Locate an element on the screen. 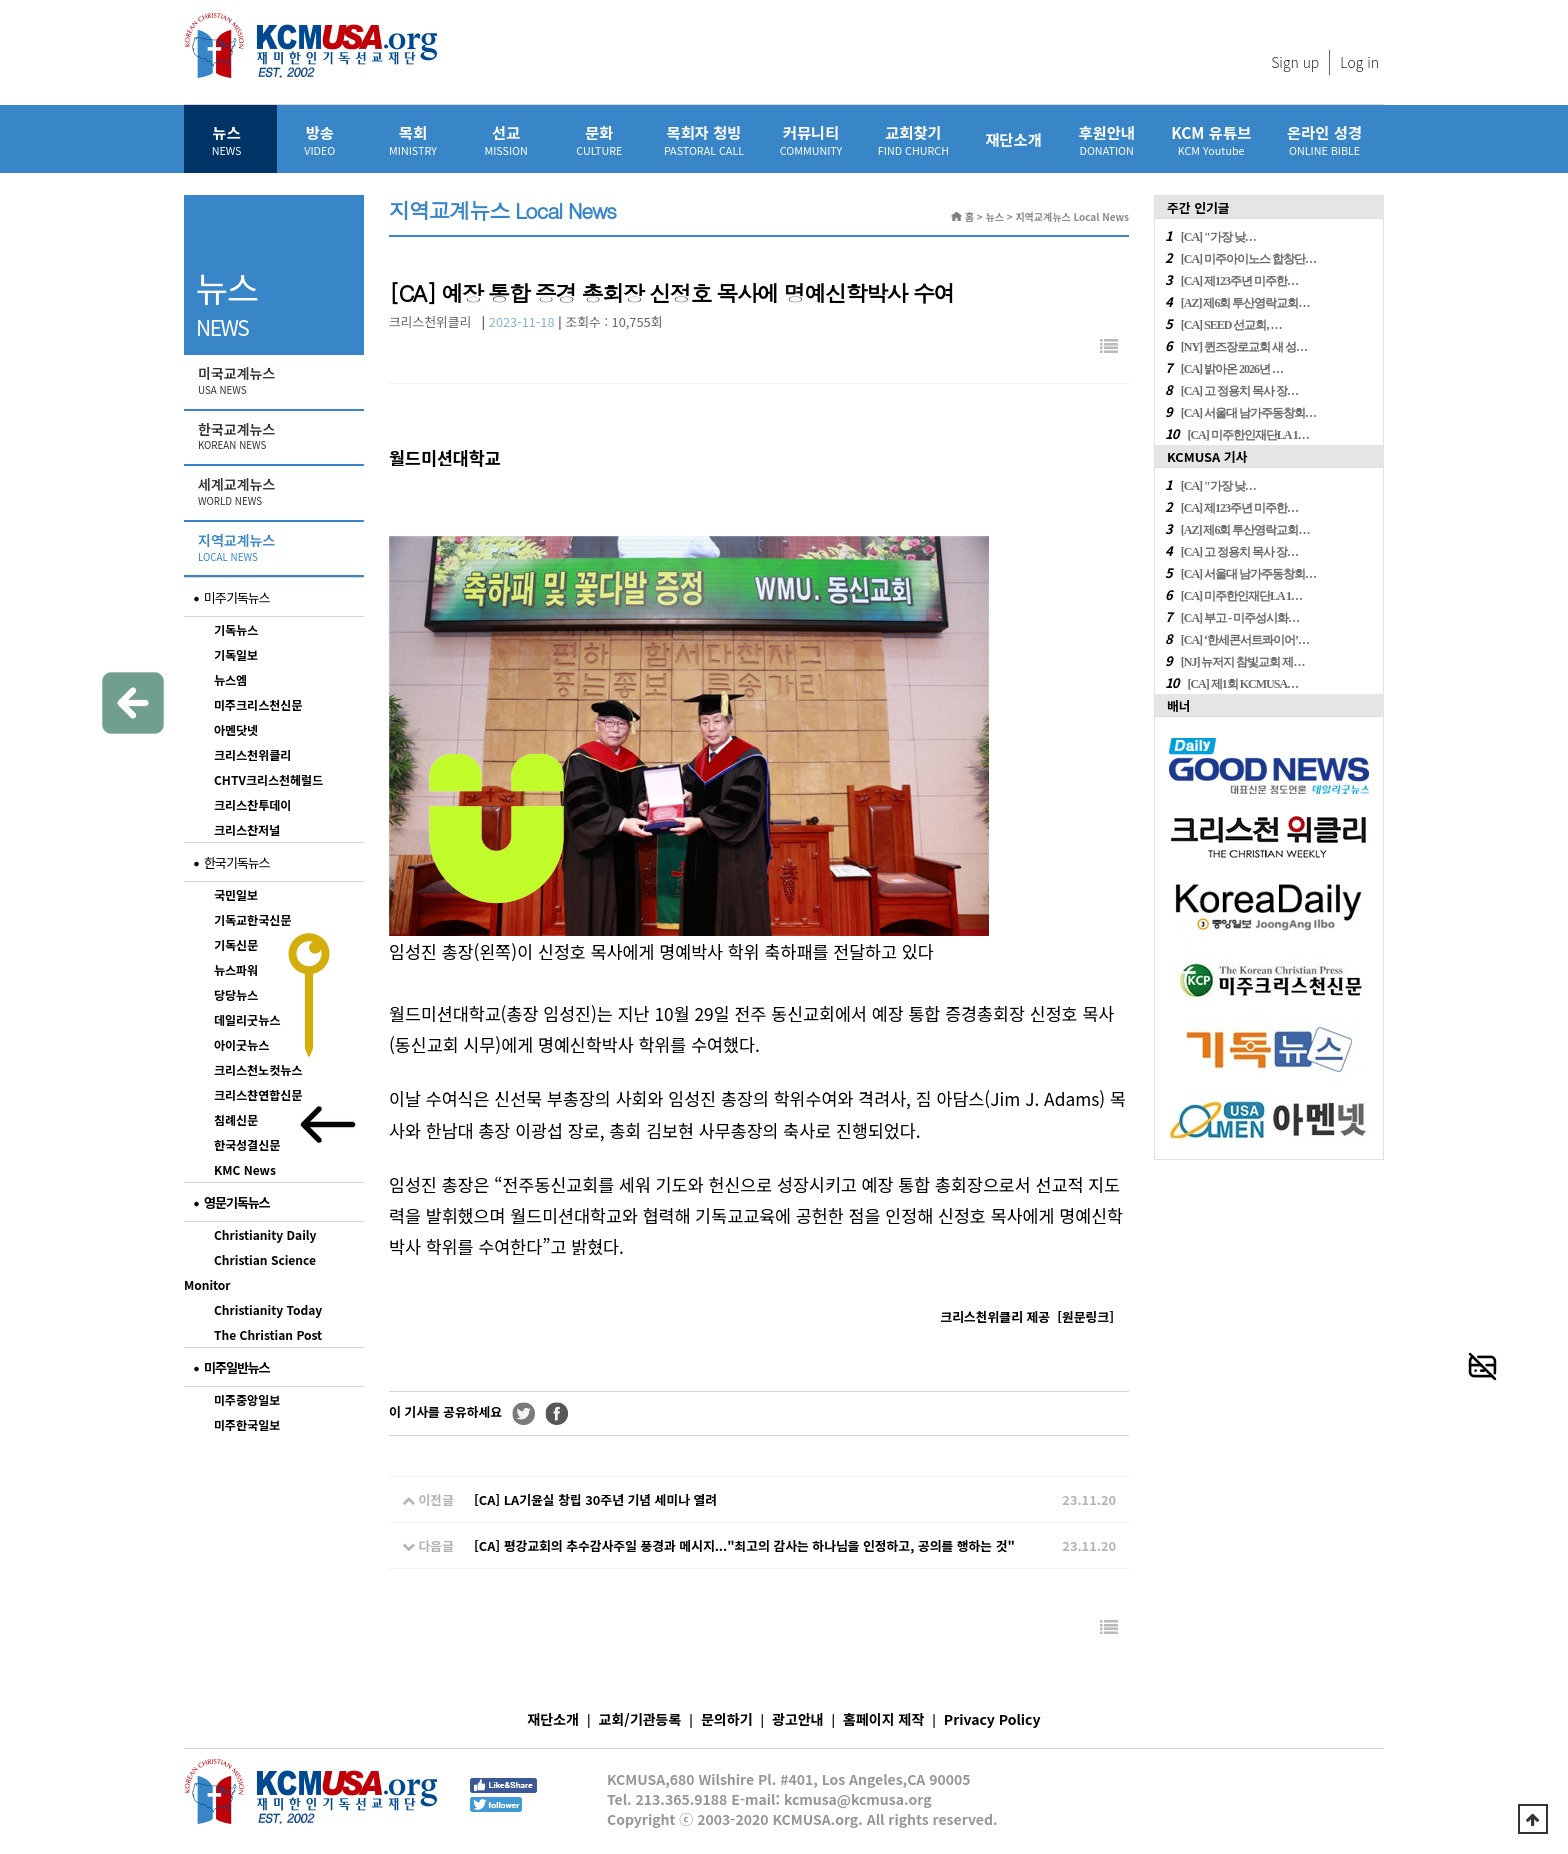 The width and height of the screenshot is (1568, 1854). pin a location on the map is located at coordinates (309, 995).